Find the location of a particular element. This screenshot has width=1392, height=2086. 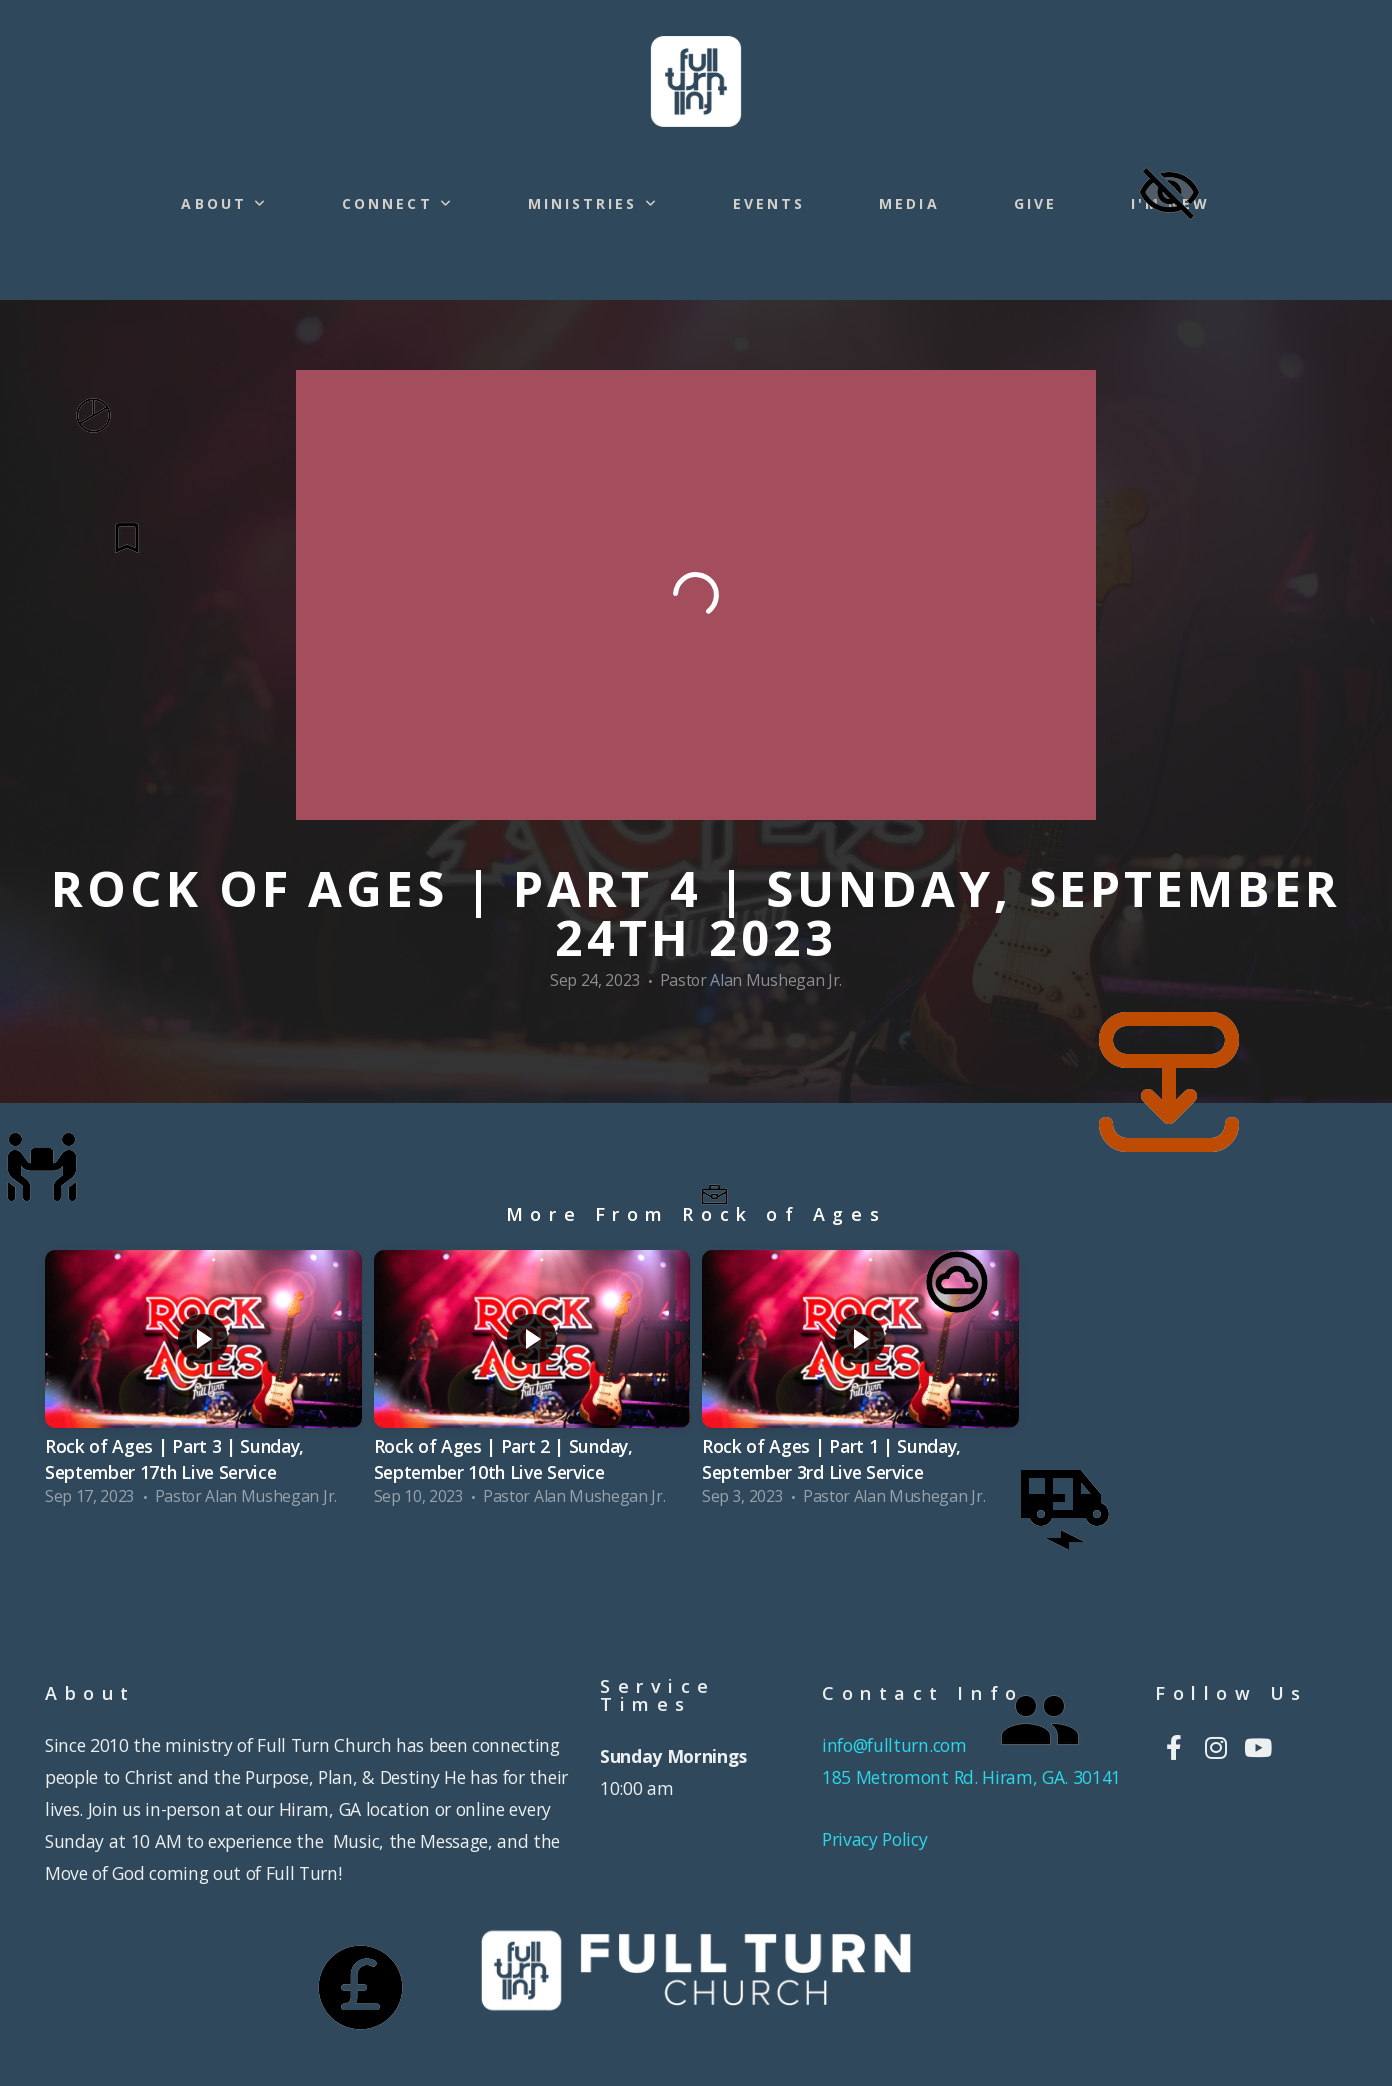

select electric rickshaw as transport option is located at coordinates (1065, 1506).